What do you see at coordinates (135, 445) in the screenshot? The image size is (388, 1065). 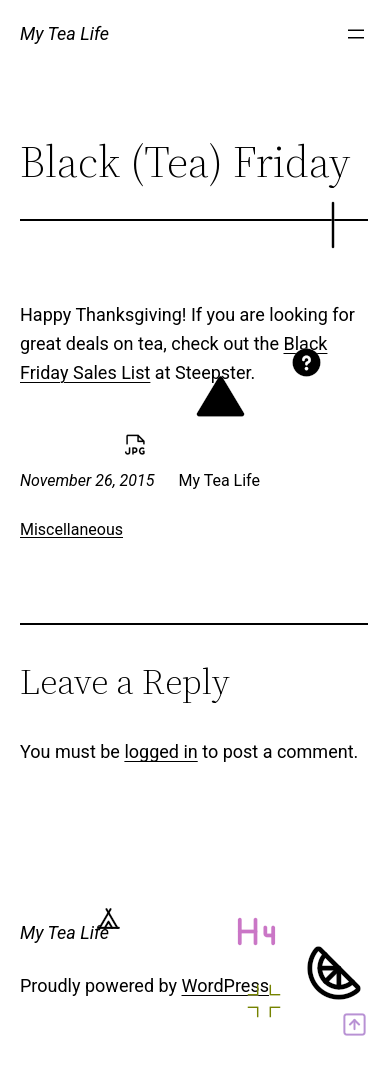 I see `view or open a JPG image file` at bounding box center [135, 445].